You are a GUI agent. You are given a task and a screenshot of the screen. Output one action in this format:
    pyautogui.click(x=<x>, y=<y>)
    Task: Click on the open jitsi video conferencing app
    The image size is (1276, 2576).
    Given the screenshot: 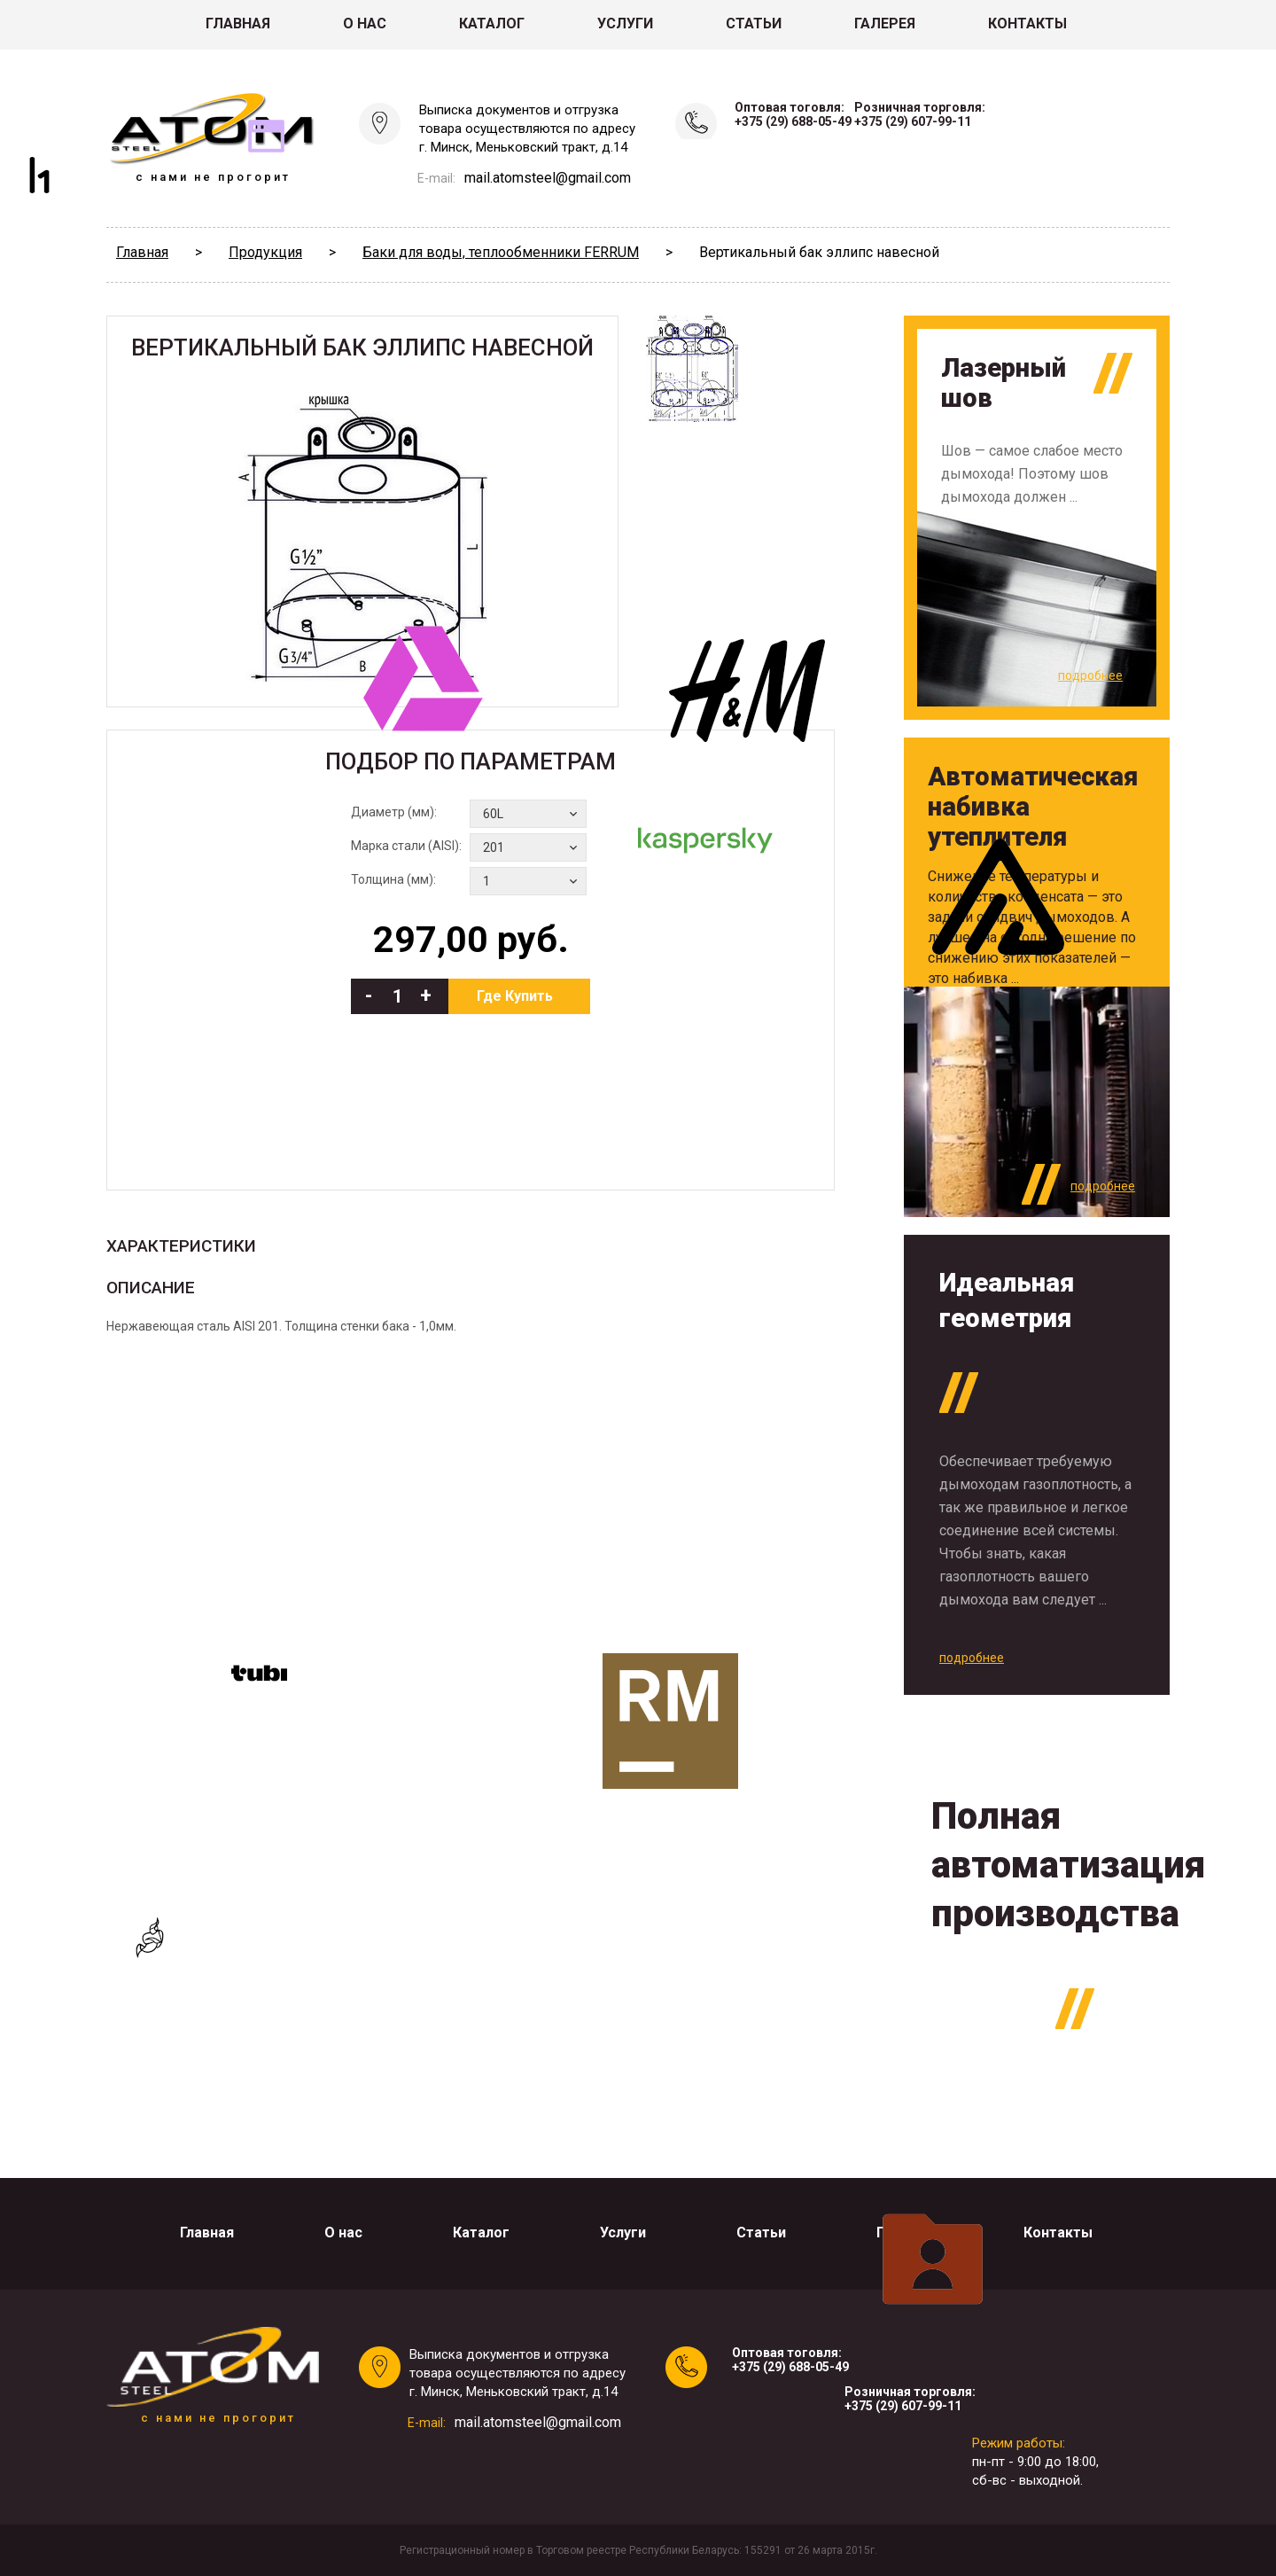 What is the action you would take?
    pyautogui.click(x=150, y=1938)
    